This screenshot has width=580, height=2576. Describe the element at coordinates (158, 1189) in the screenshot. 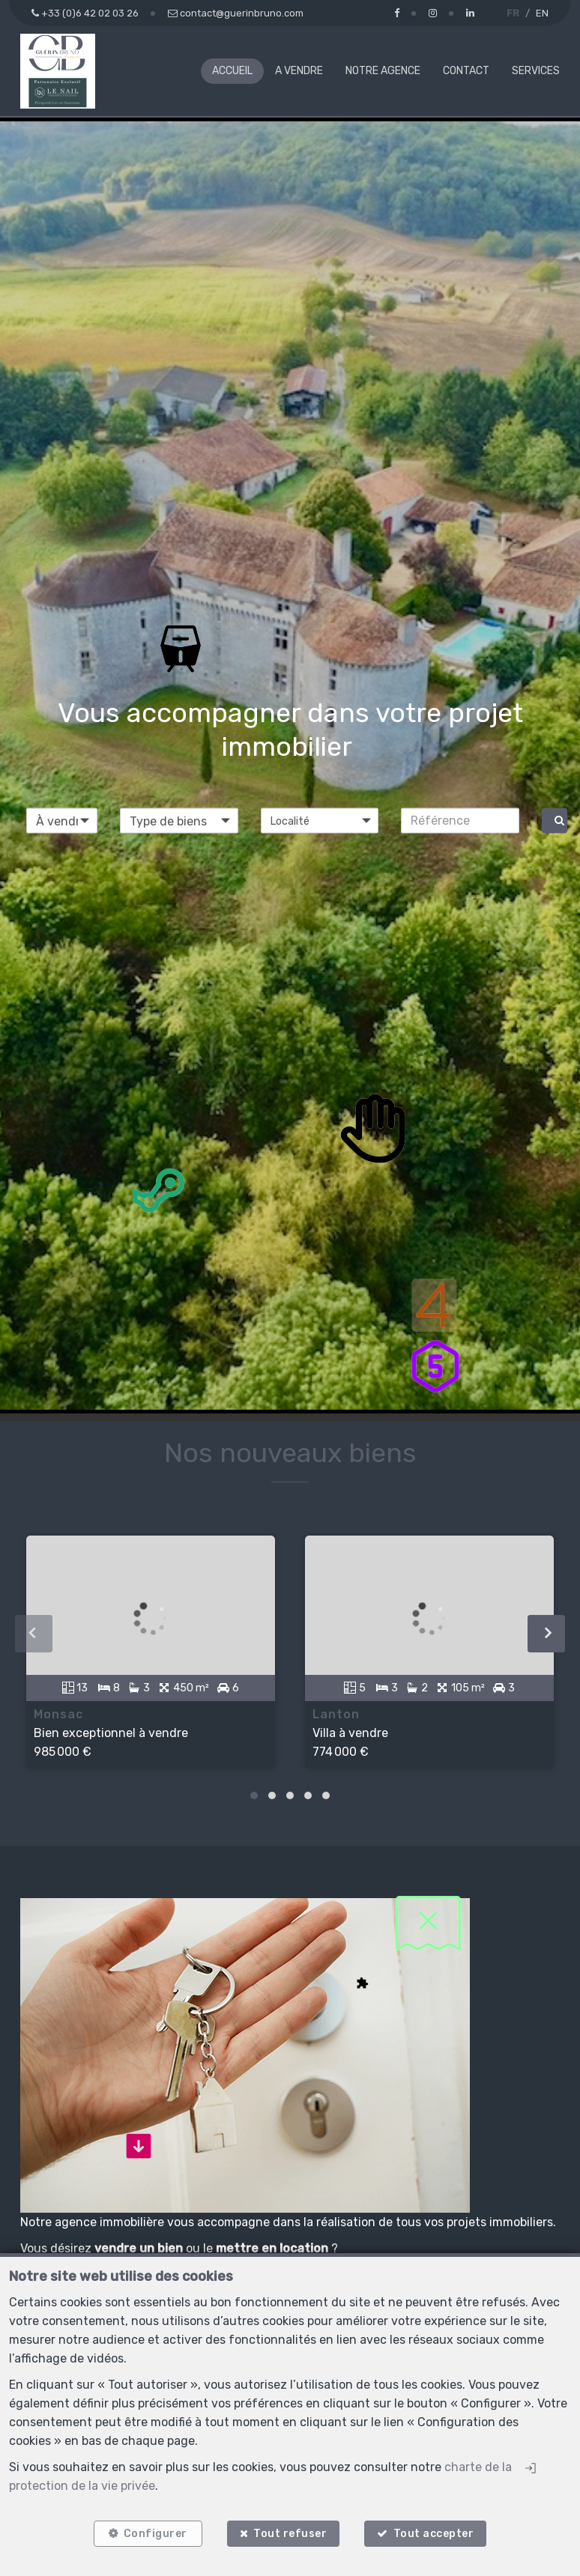

I see `open Steam gaming platform` at that location.